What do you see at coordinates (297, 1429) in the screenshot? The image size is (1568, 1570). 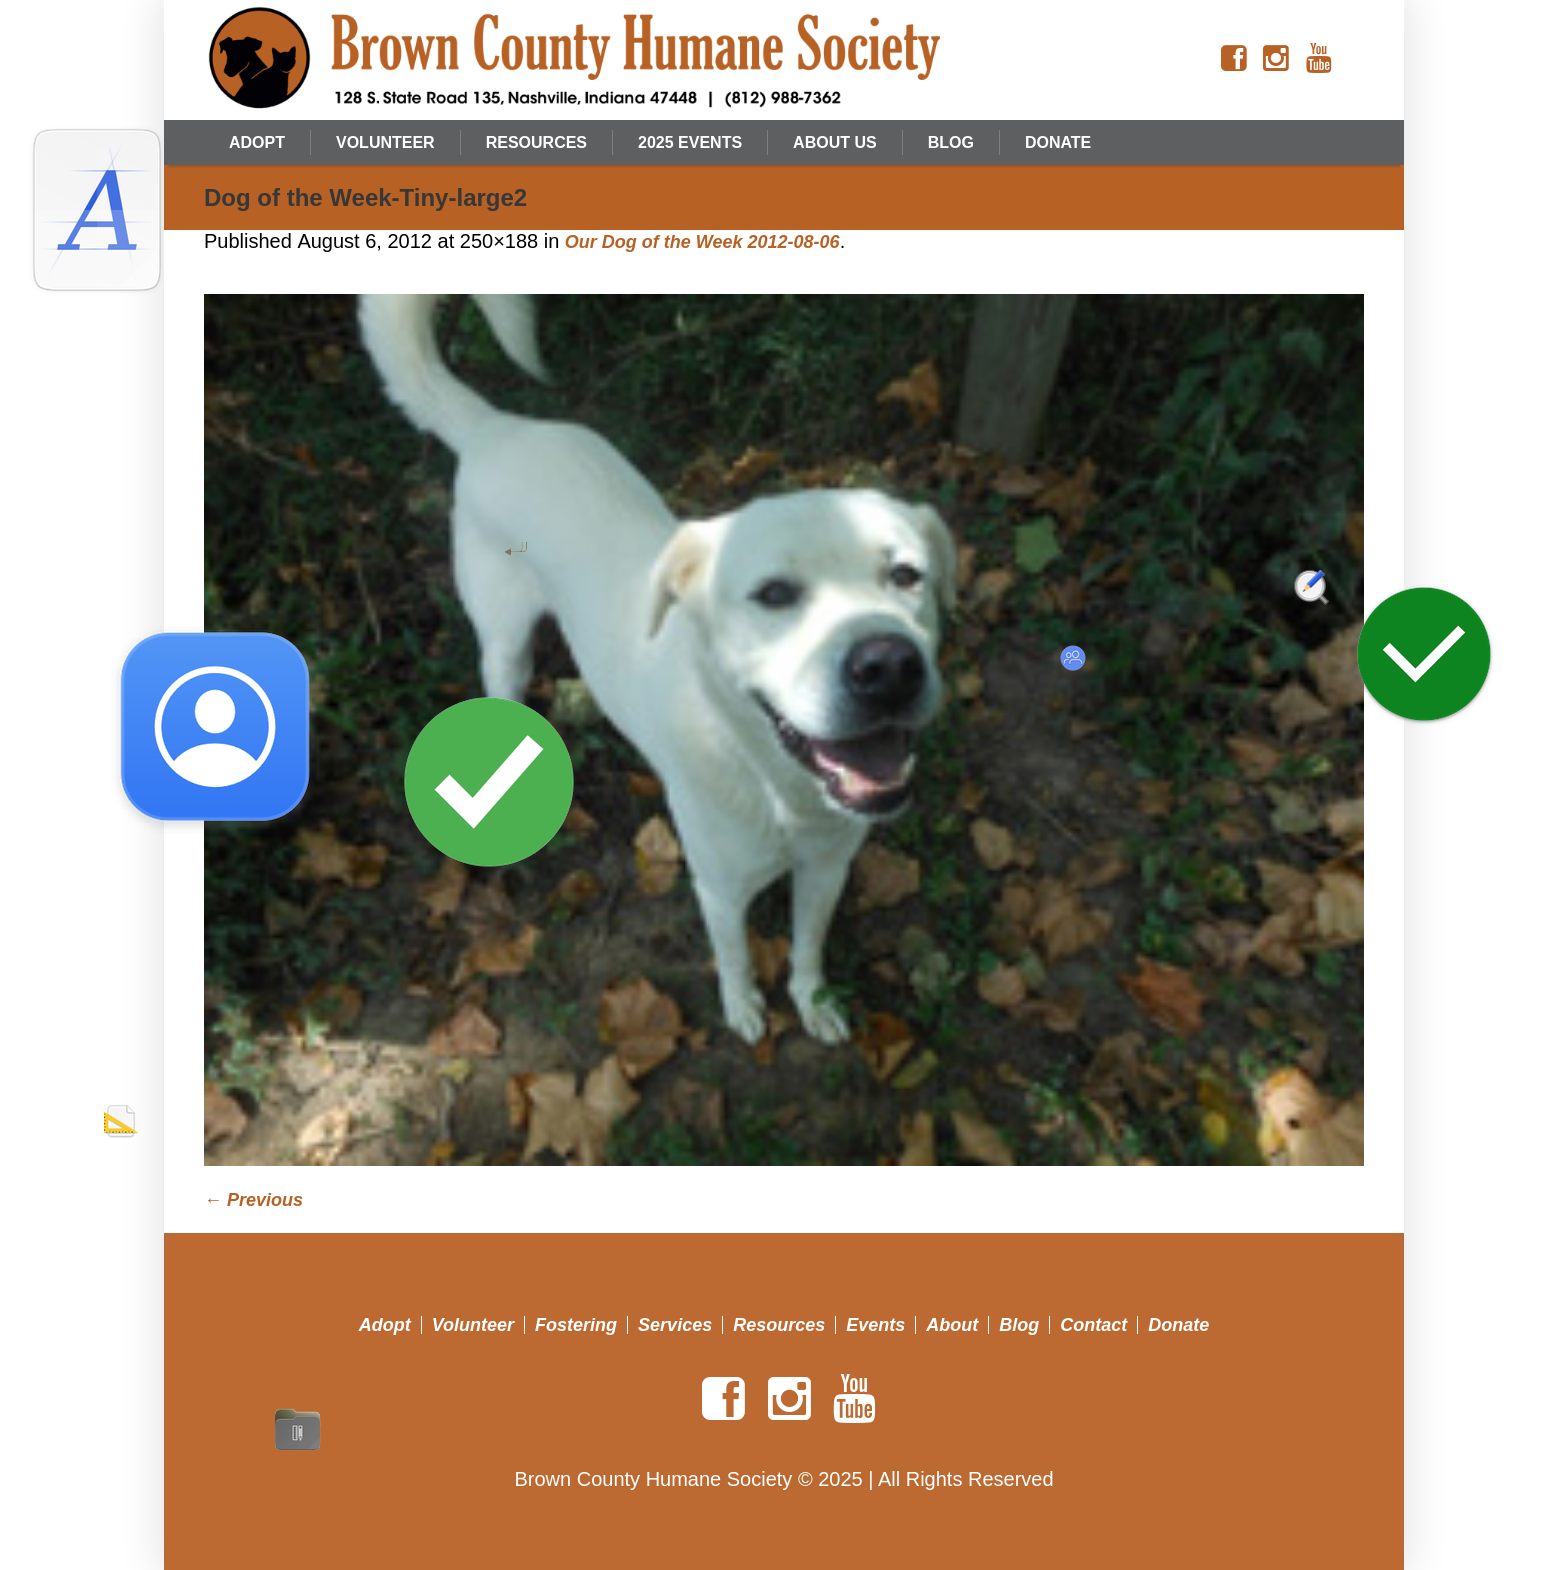 I see `access folder containing document templates` at bounding box center [297, 1429].